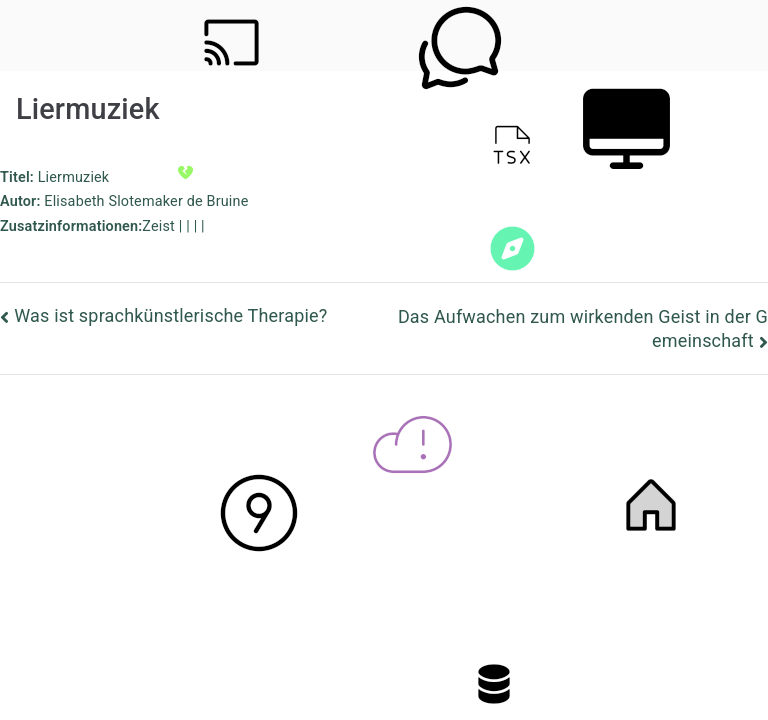 The height and width of the screenshot is (720, 768). Describe the element at coordinates (626, 125) in the screenshot. I see `switch to desktop view` at that location.